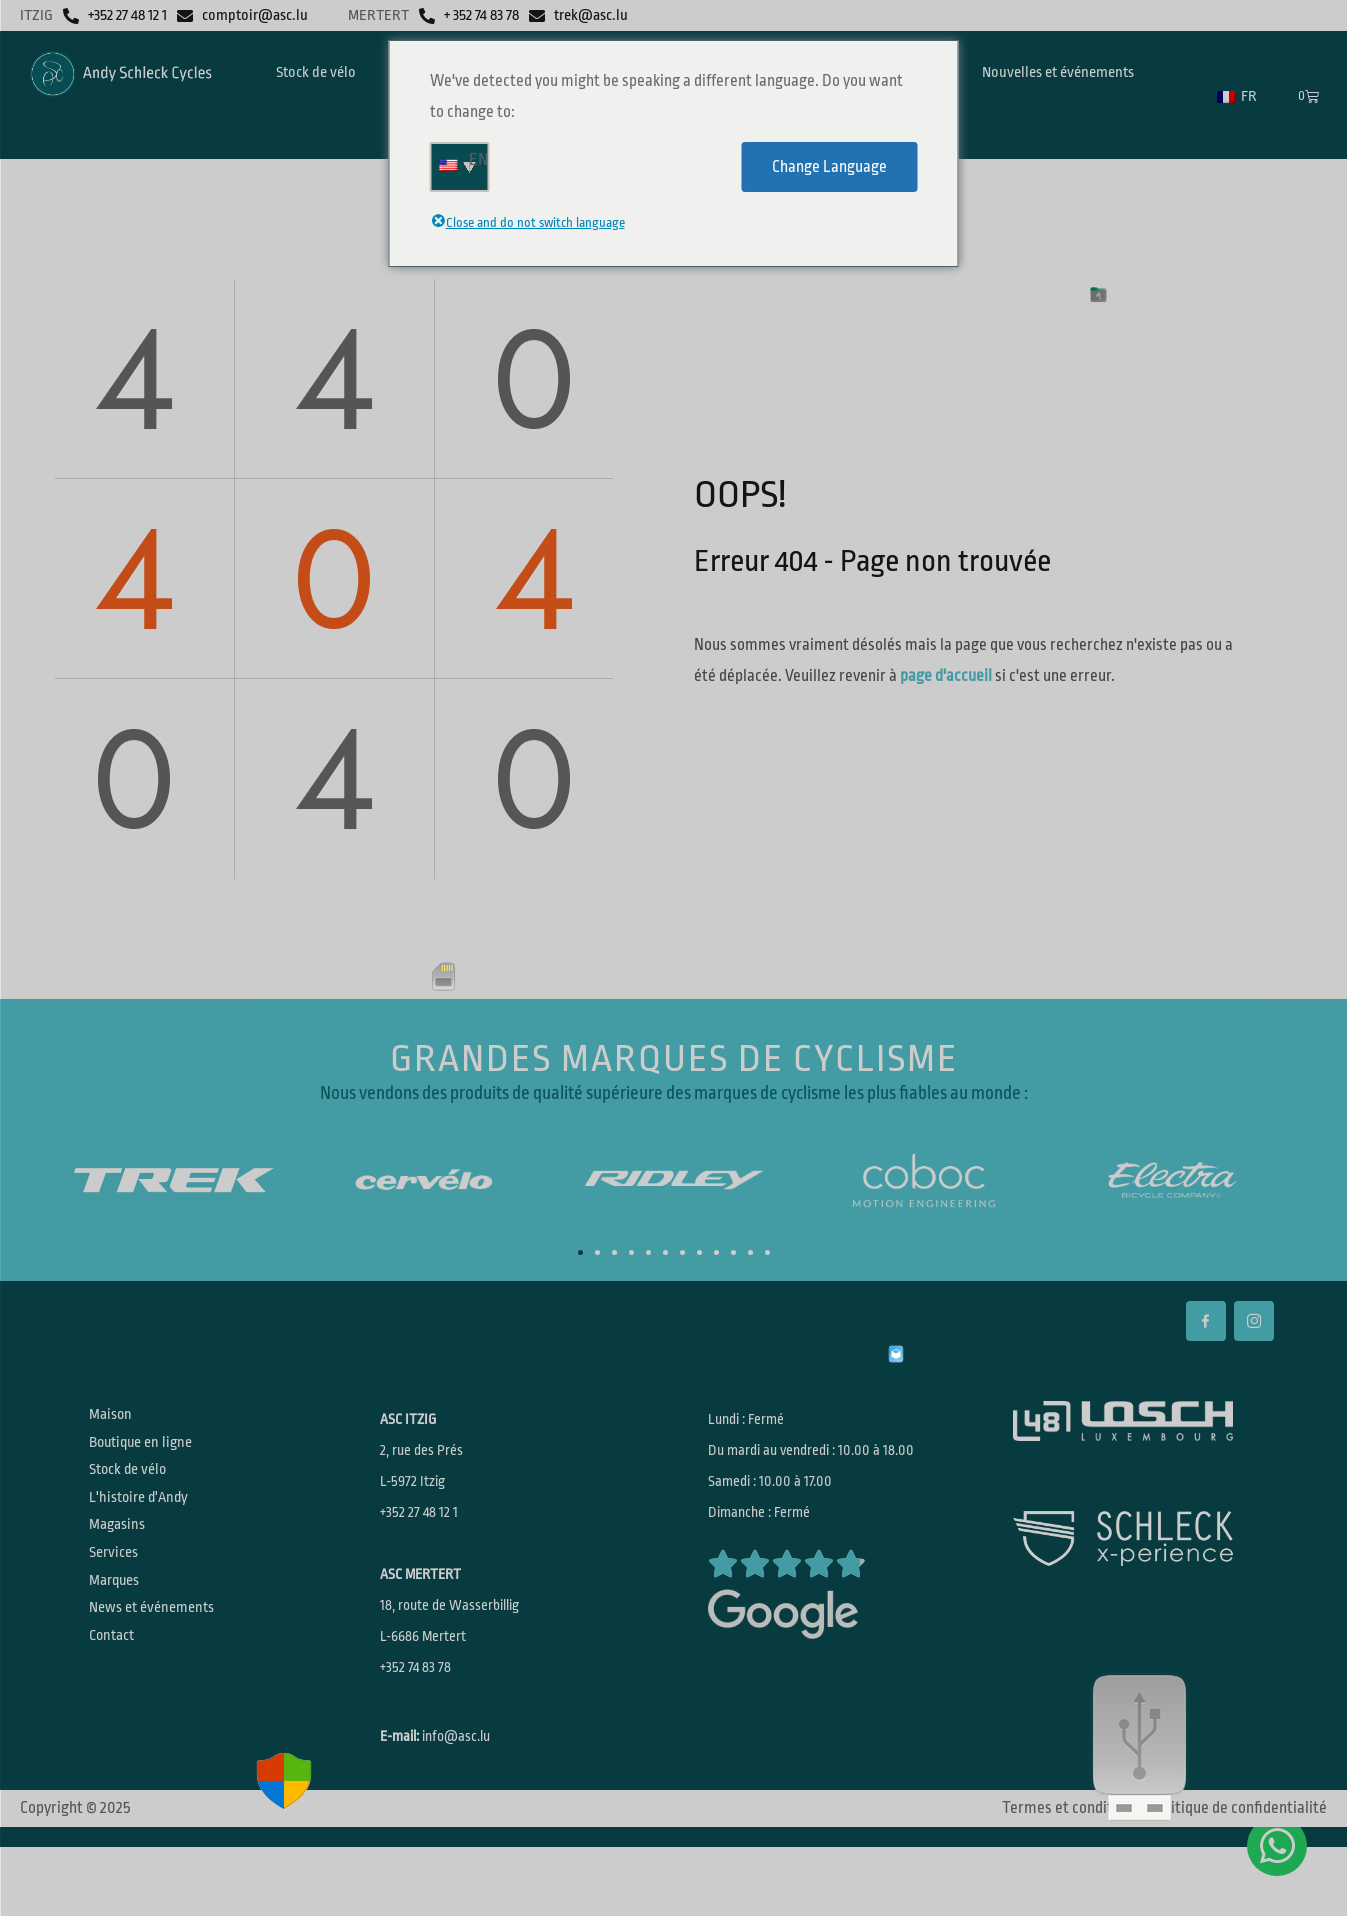 Image resolution: width=1347 pixels, height=1916 pixels. What do you see at coordinates (1098, 294) in the screenshot?
I see `open insync cloud sync folder` at bounding box center [1098, 294].